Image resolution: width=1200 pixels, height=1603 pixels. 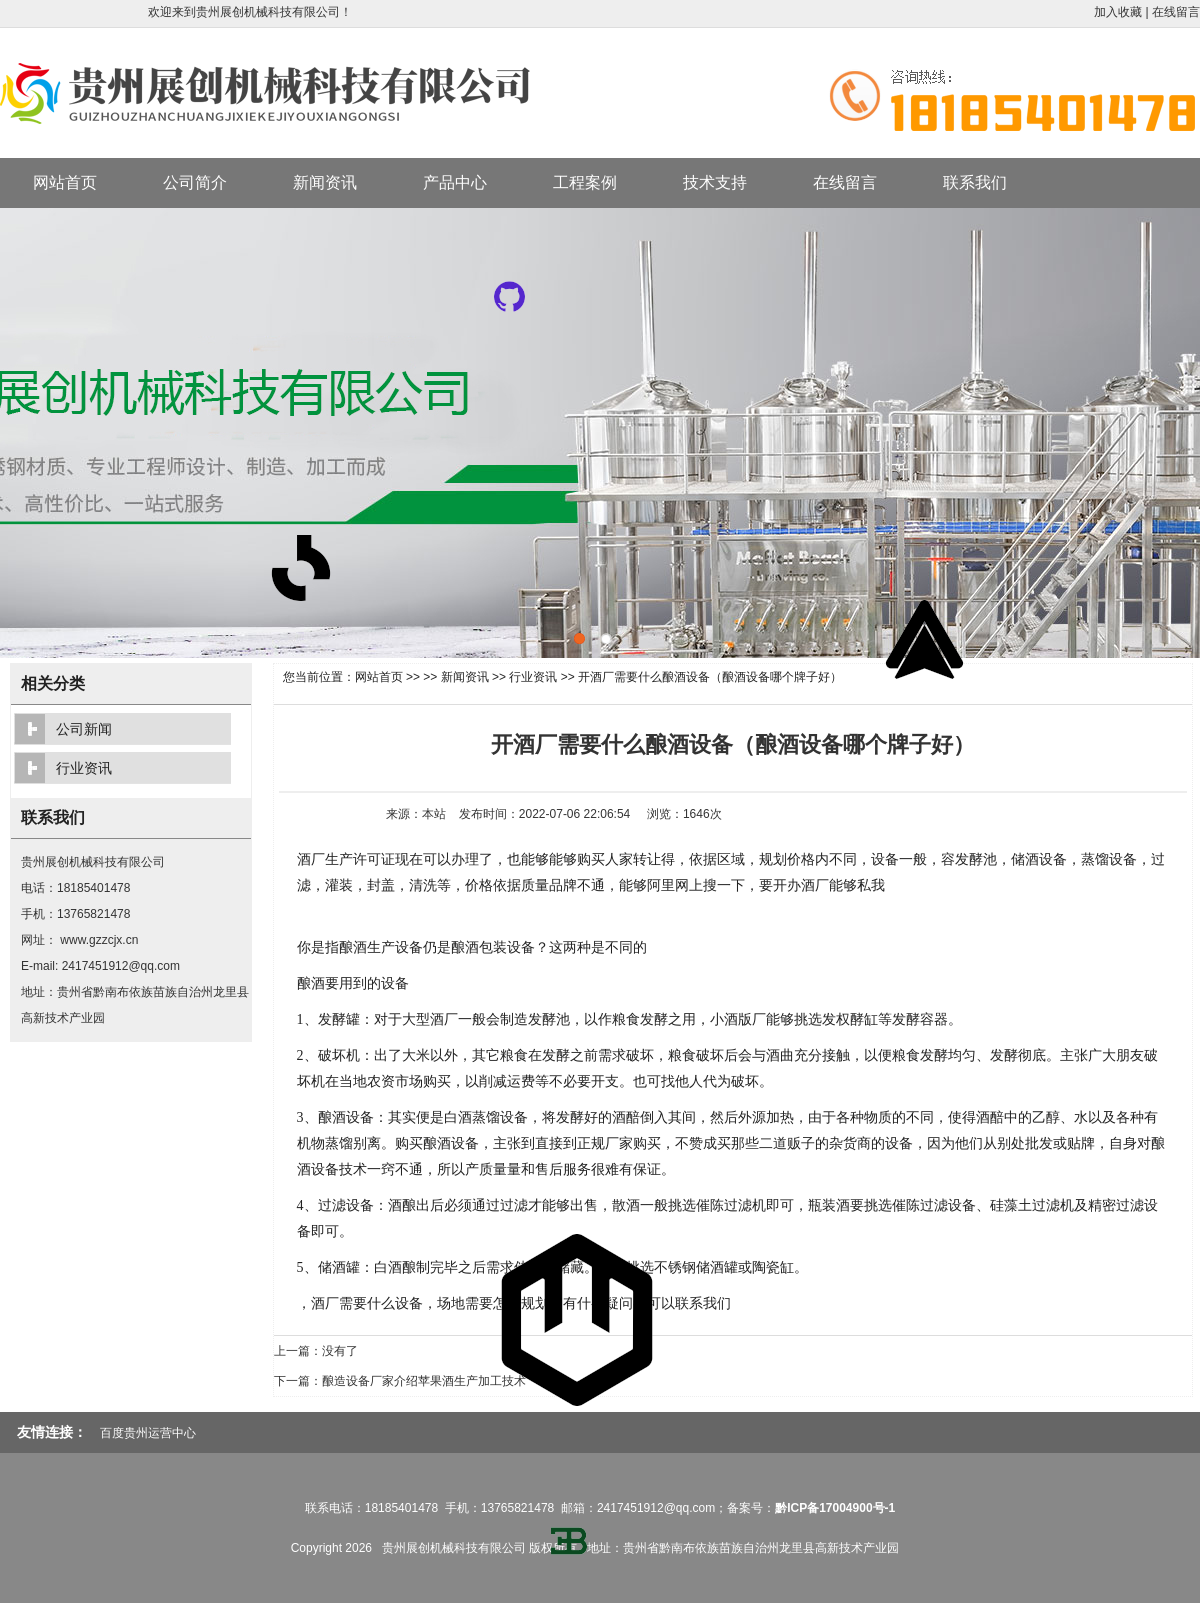 What do you see at coordinates (924, 639) in the screenshot?
I see `open android auto app` at bounding box center [924, 639].